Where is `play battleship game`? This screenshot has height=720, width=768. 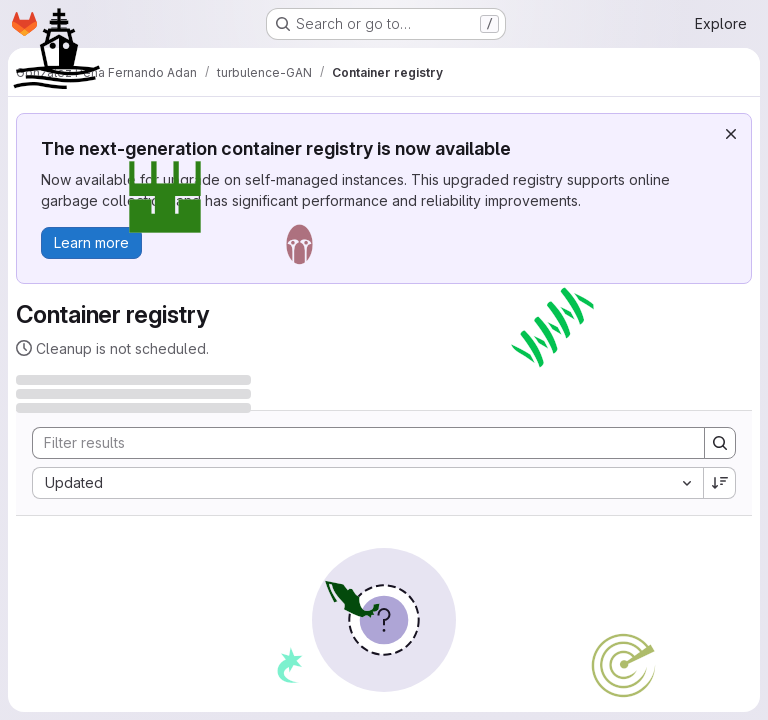
play battleship game is located at coordinates (59, 52).